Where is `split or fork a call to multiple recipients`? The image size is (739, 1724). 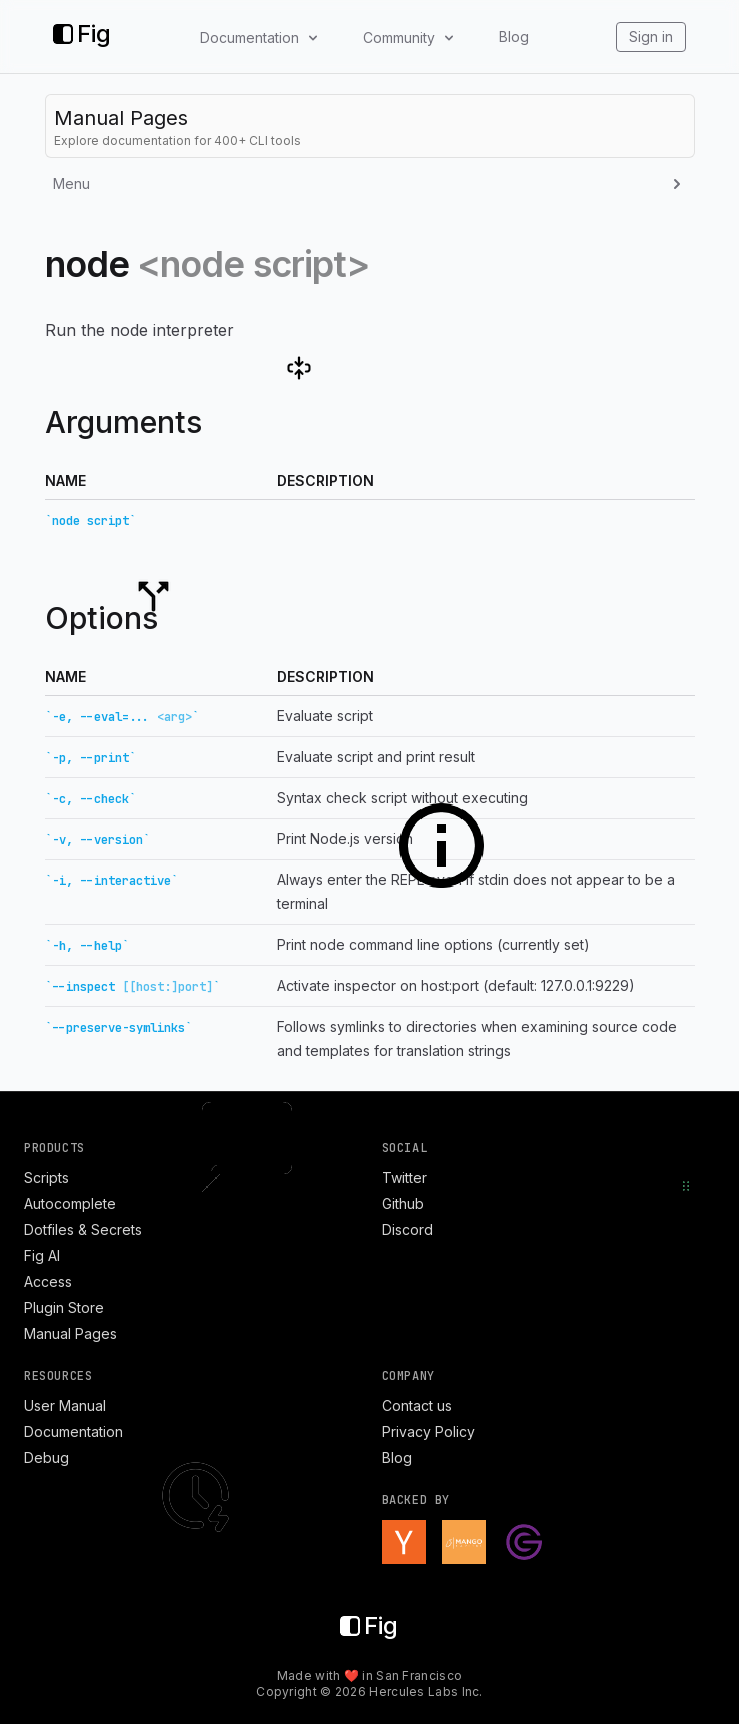 split or fork a call to multiple recipients is located at coordinates (153, 596).